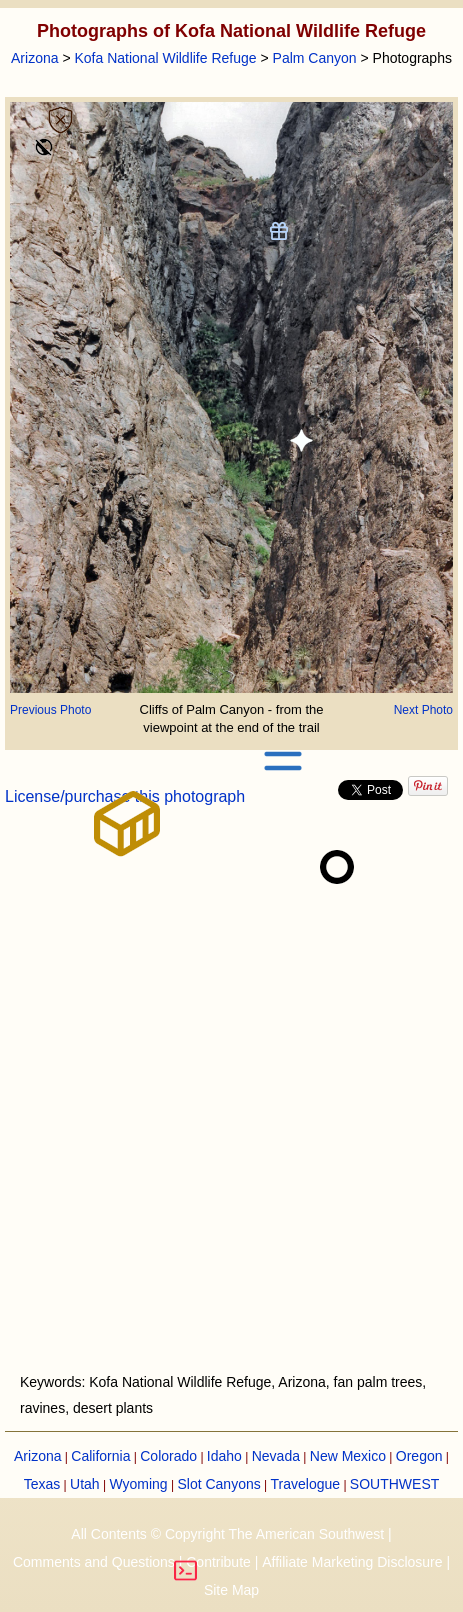  What do you see at coordinates (337, 867) in the screenshot?
I see `indicates an unread notification or new item` at bounding box center [337, 867].